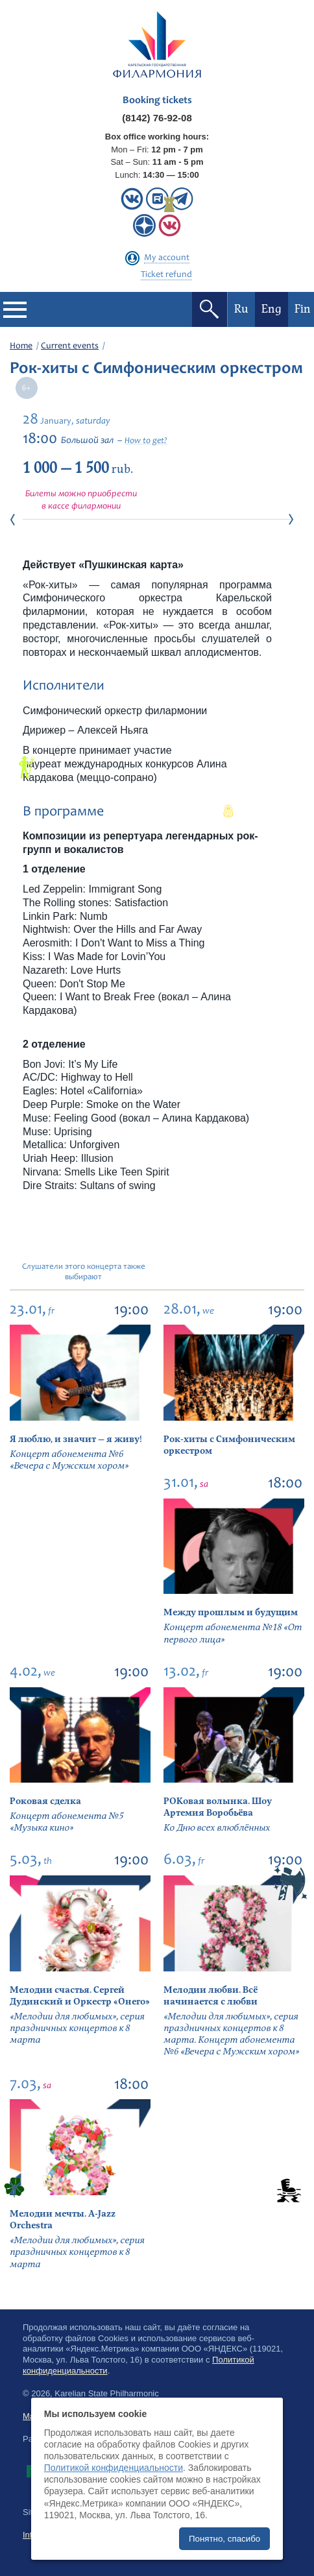 This screenshot has width=314, height=2576. Describe the element at coordinates (91, 1927) in the screenshot. I see `jack of clubs playing card` at that location.